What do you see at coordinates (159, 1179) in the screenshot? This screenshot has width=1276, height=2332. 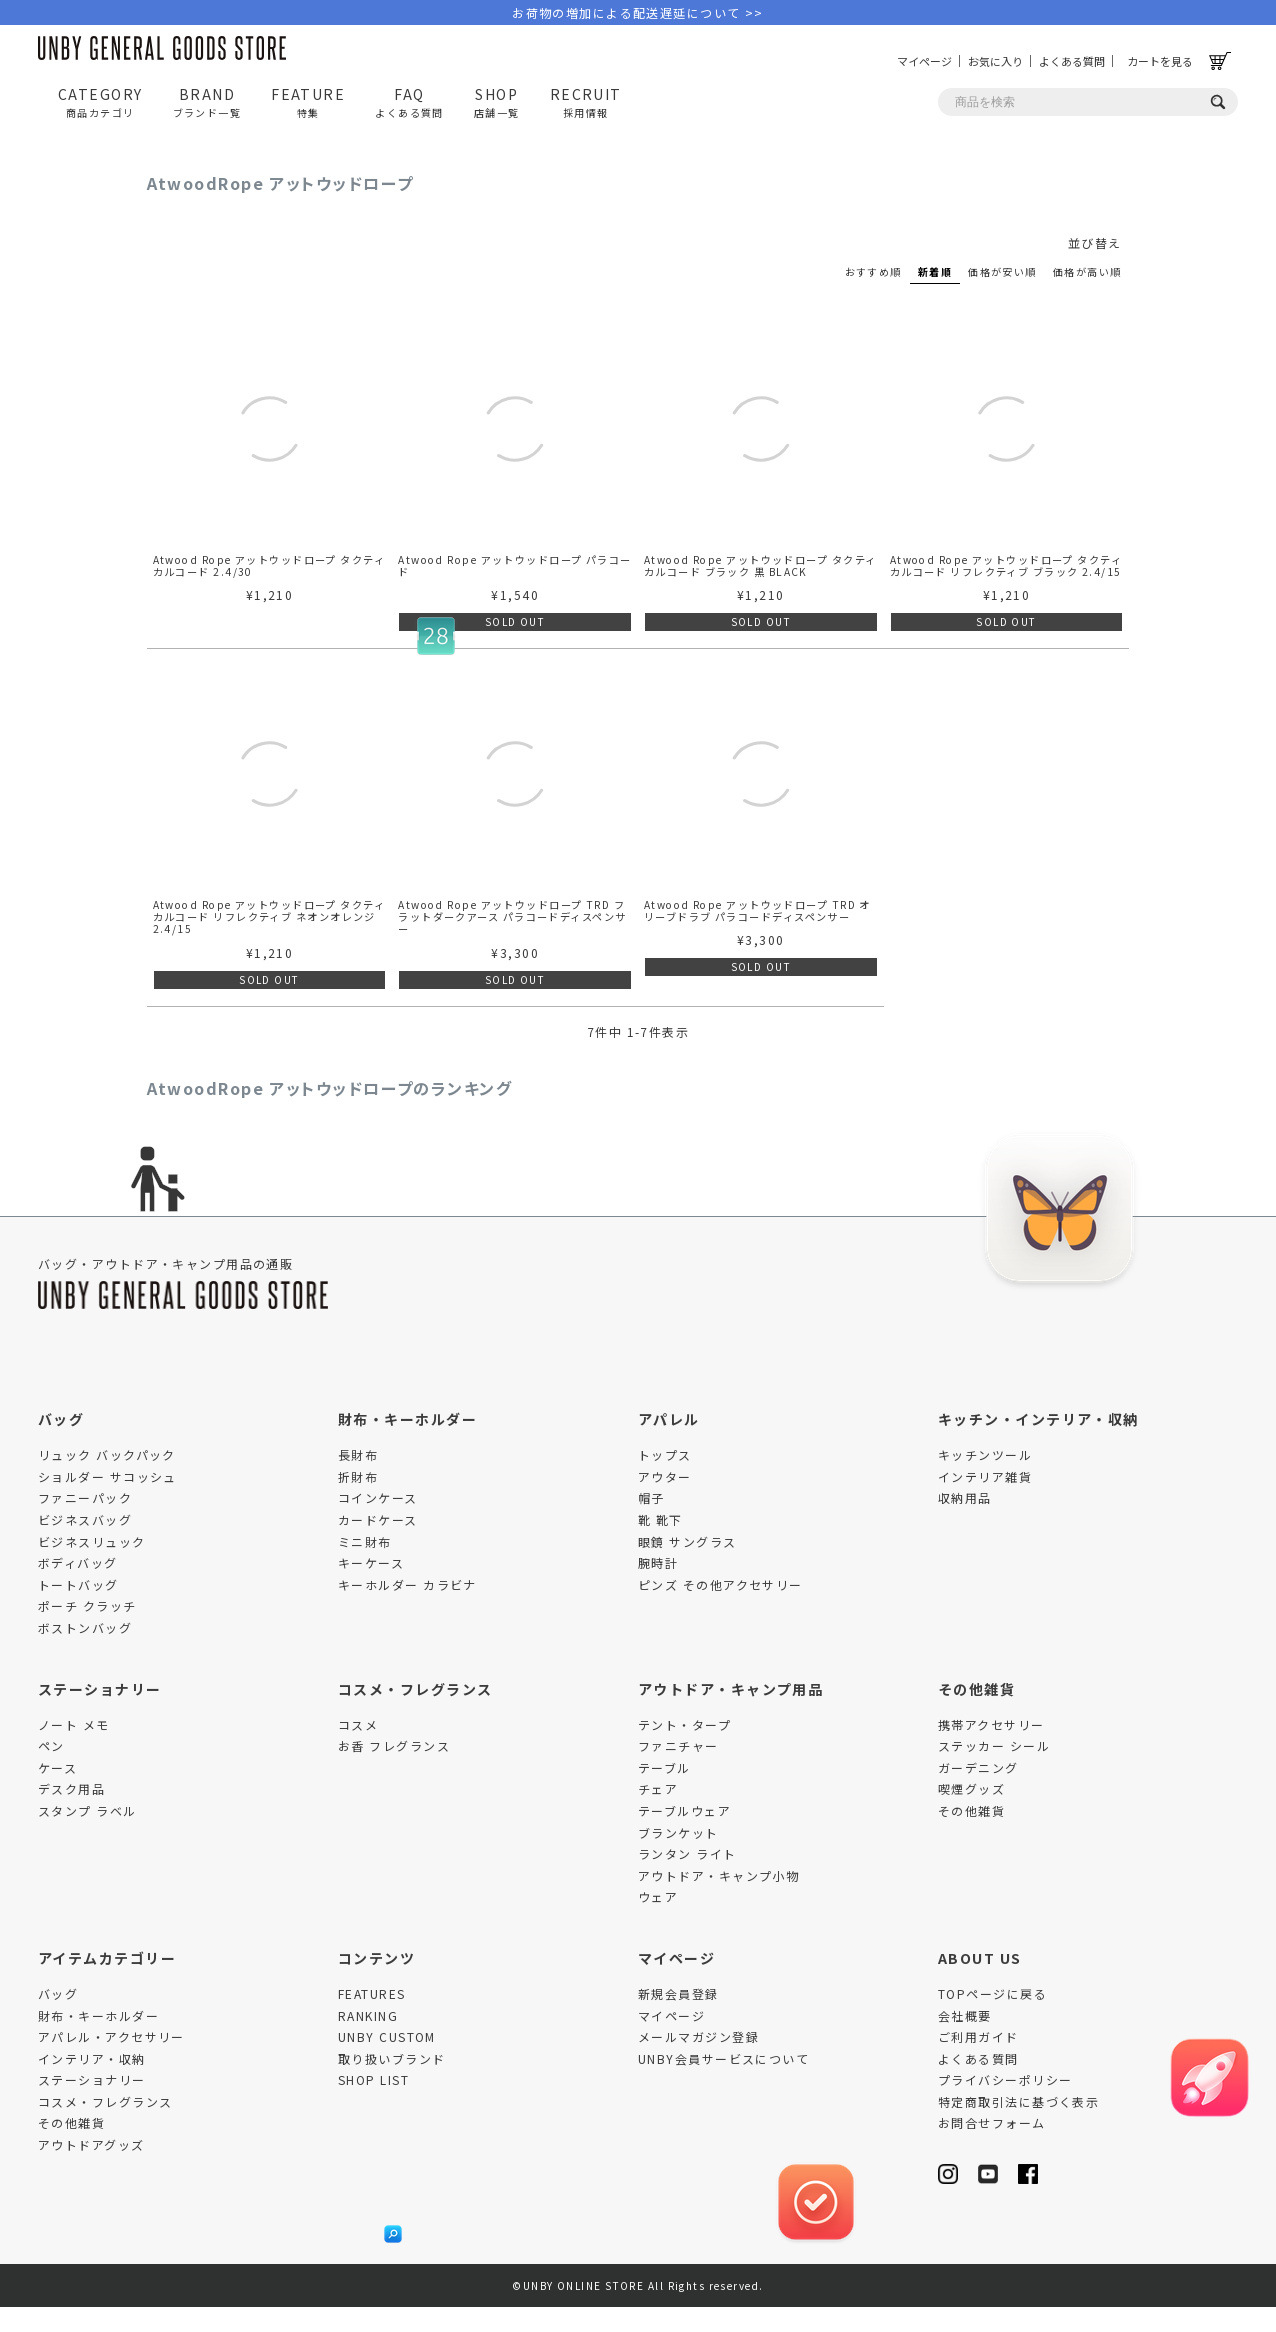 I see `access parental control settings` at bounding box center [159, 1179].